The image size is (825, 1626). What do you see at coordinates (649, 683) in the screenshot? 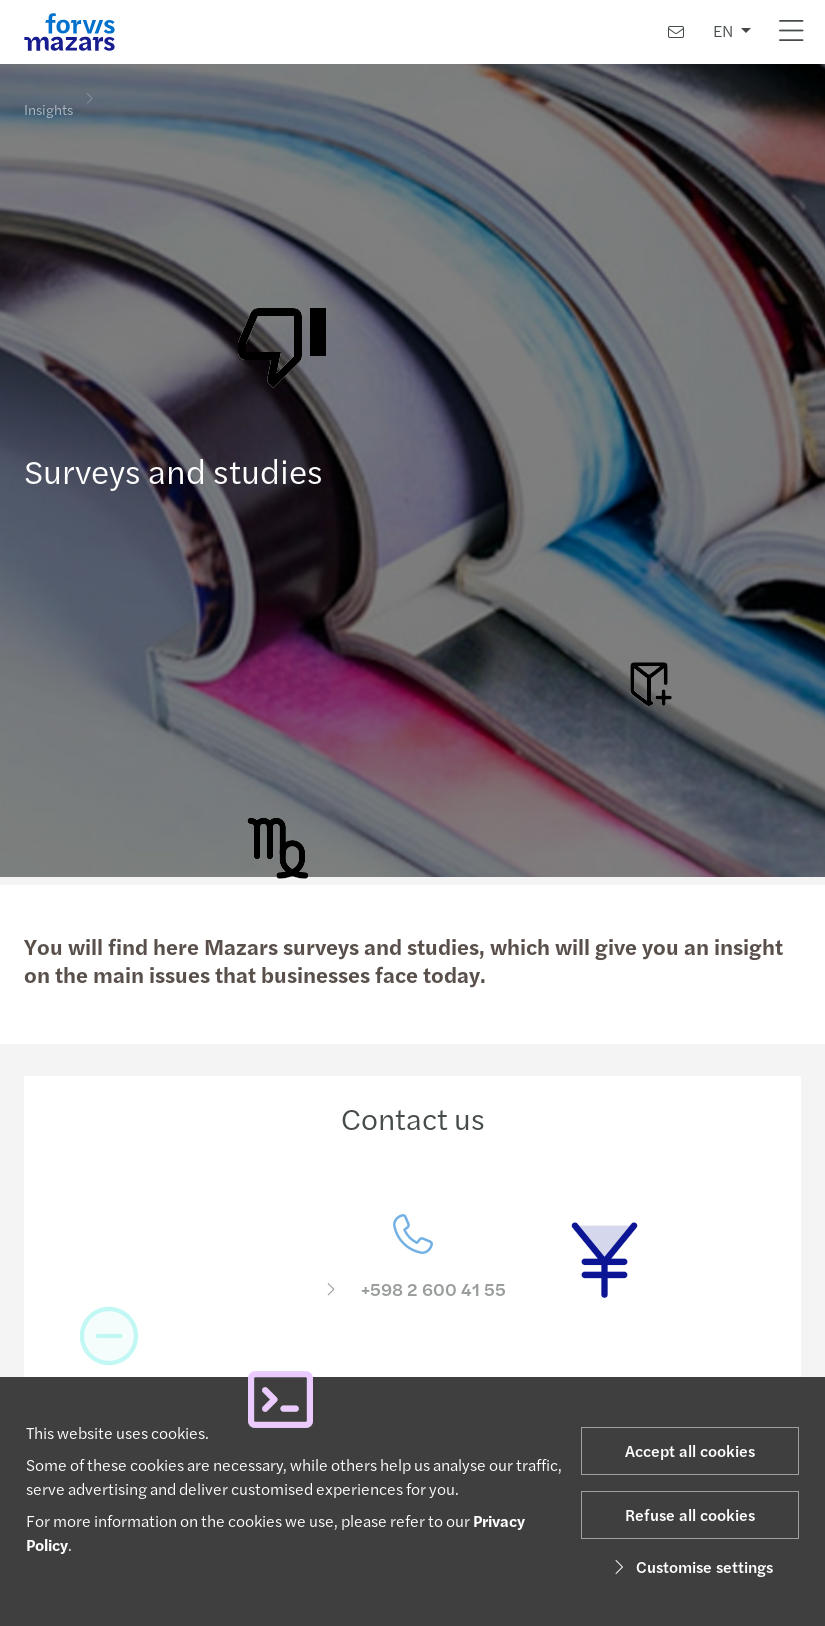
I see `add a new 3D object or prism shape` at bounding box center [649, 683].